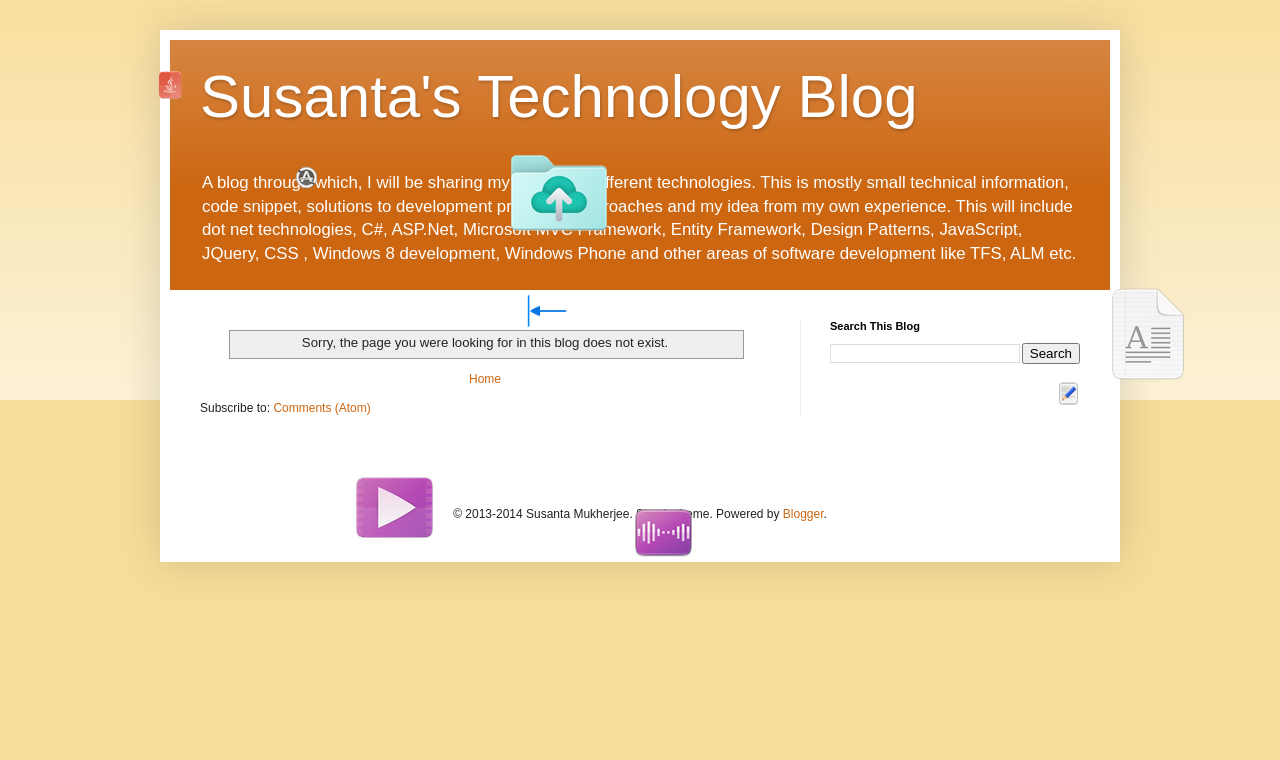 The image size is (1280, 760). What do you see at coordinates (170, 85) in the screenshot?
I see `a java source code file` at bounding box center [170, 85].